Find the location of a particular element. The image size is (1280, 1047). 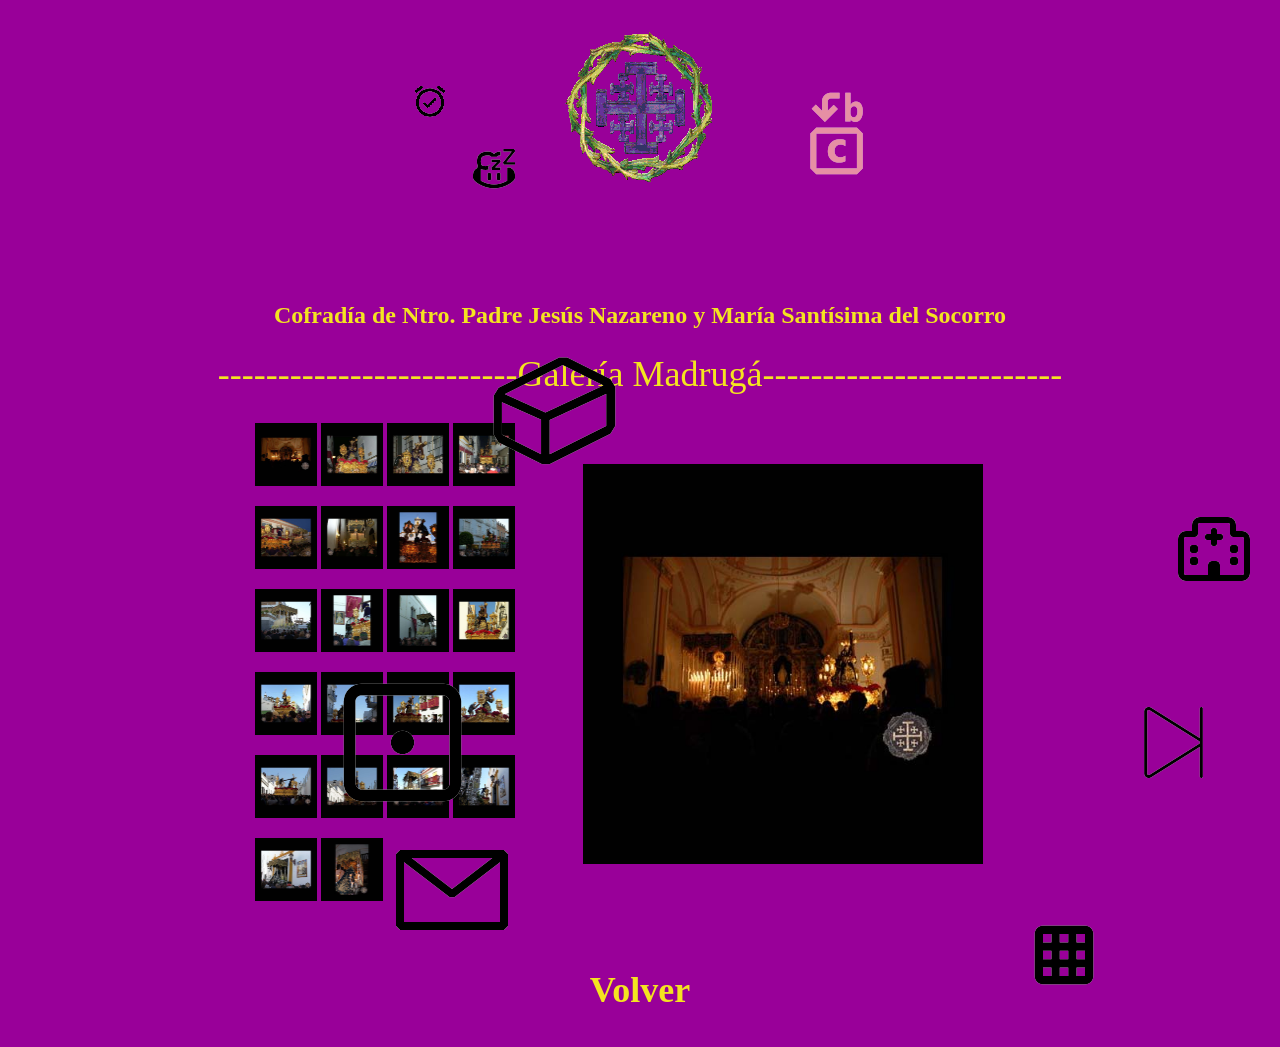

replace selected text or content is located at coordinates (839, 133).